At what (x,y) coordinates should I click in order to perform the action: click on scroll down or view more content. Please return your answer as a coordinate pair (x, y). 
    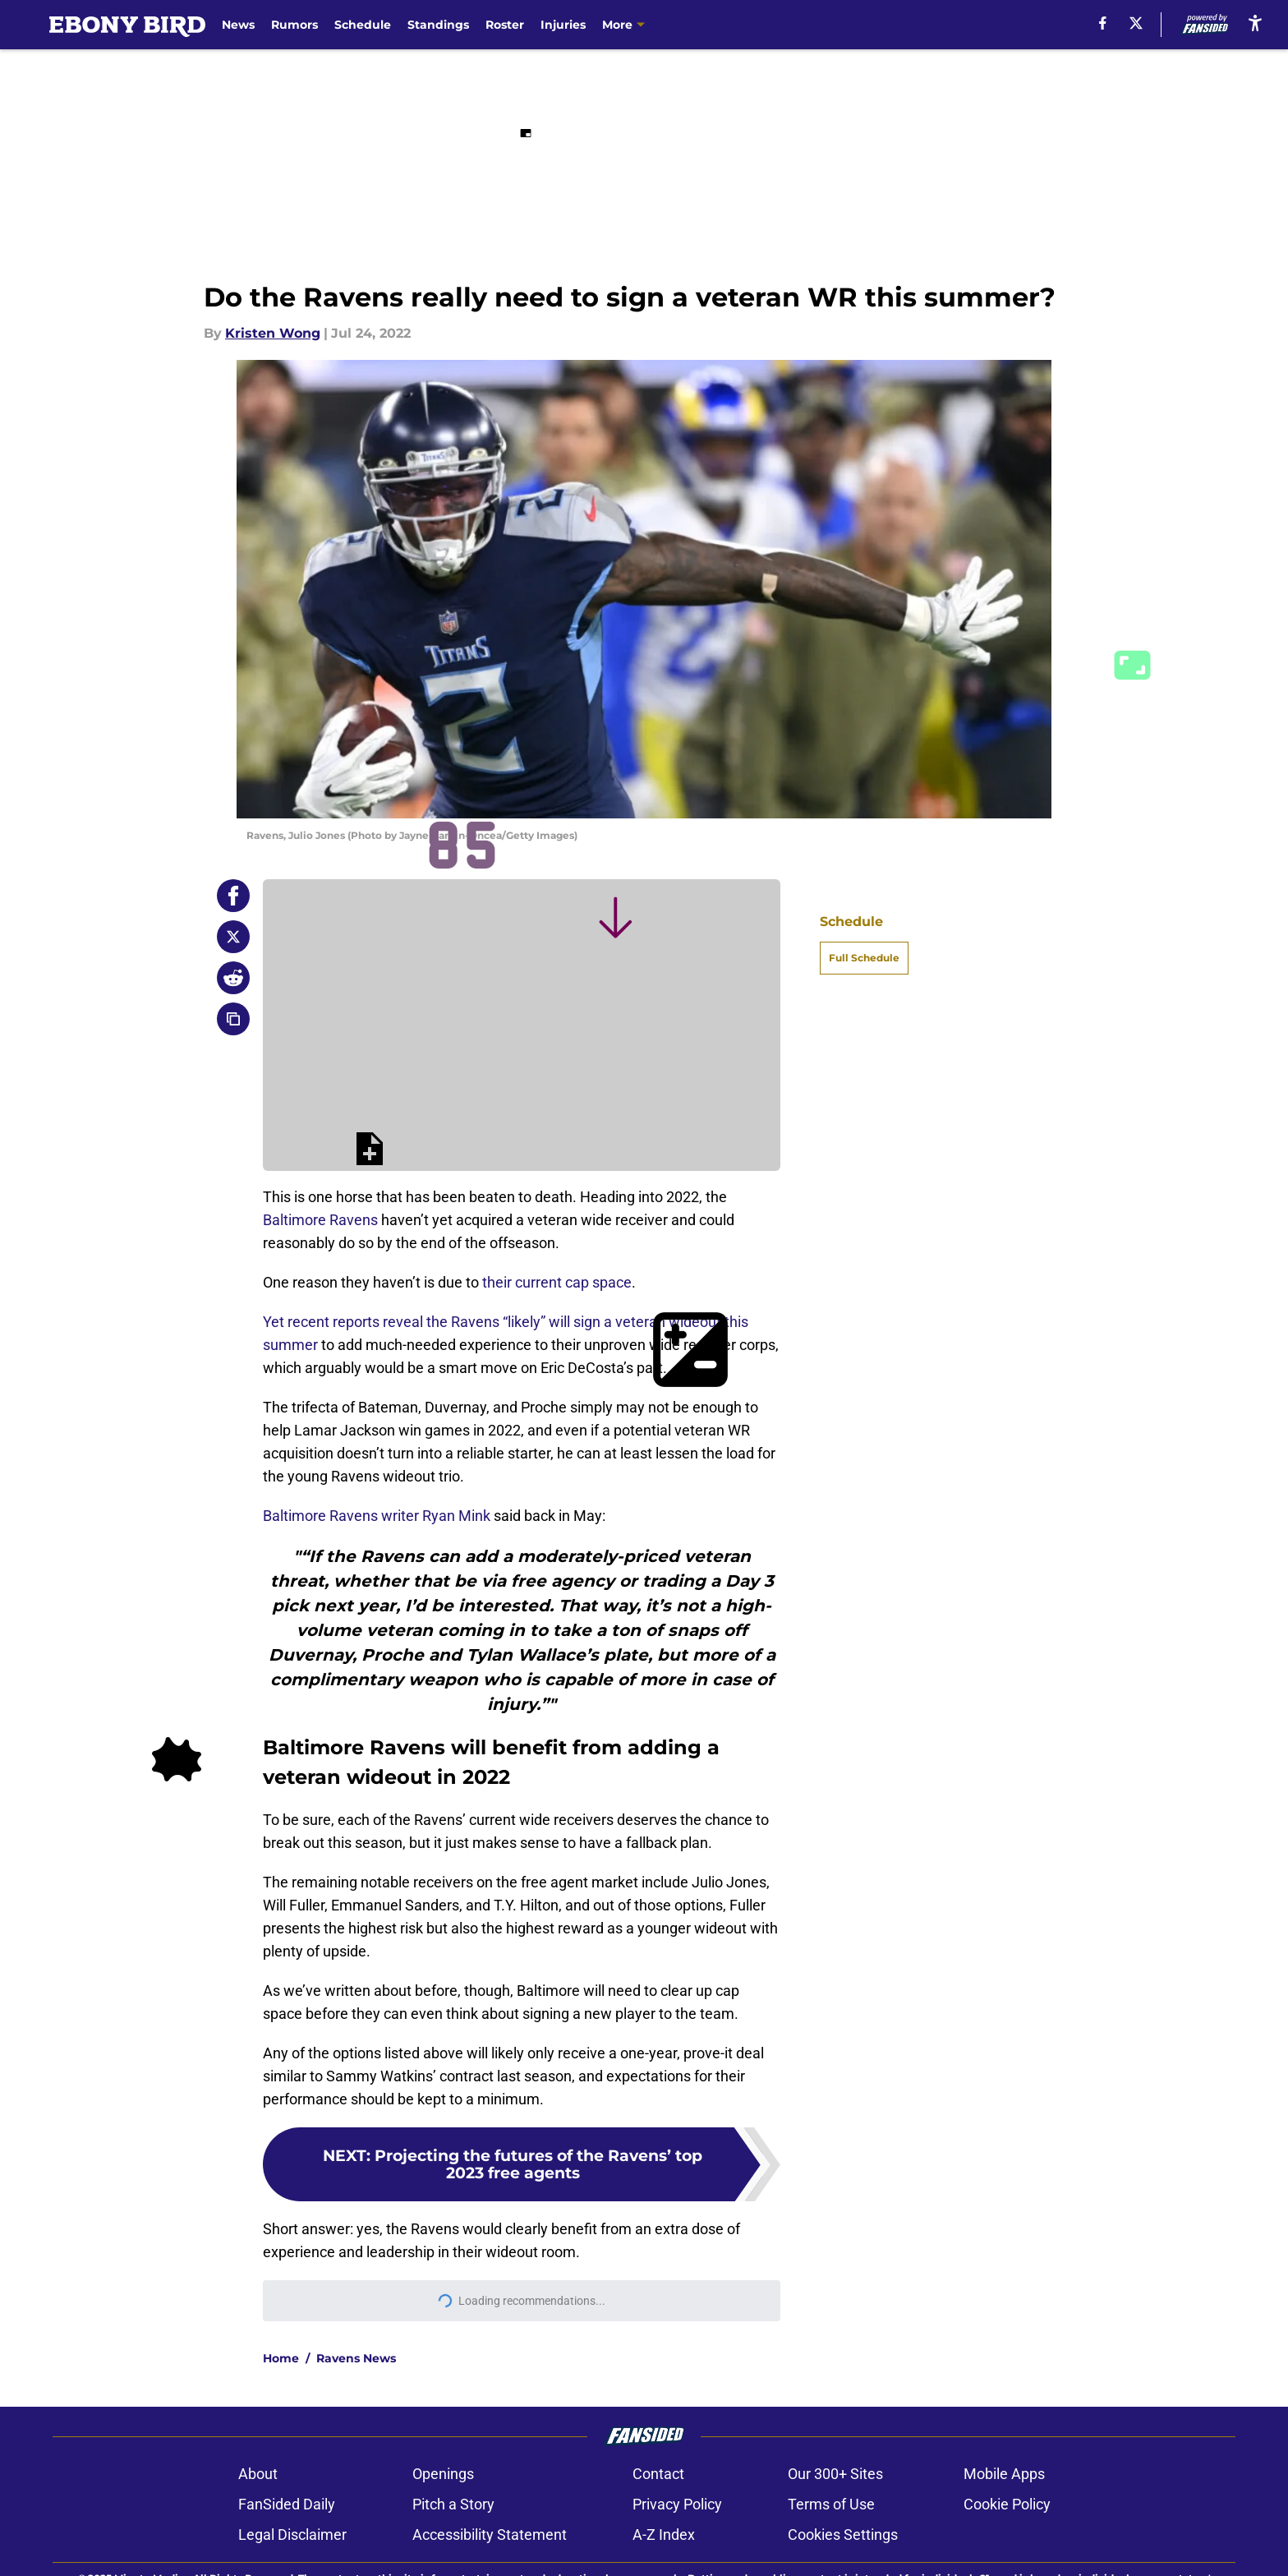
    Looking at the image, I should click on (616, 918).